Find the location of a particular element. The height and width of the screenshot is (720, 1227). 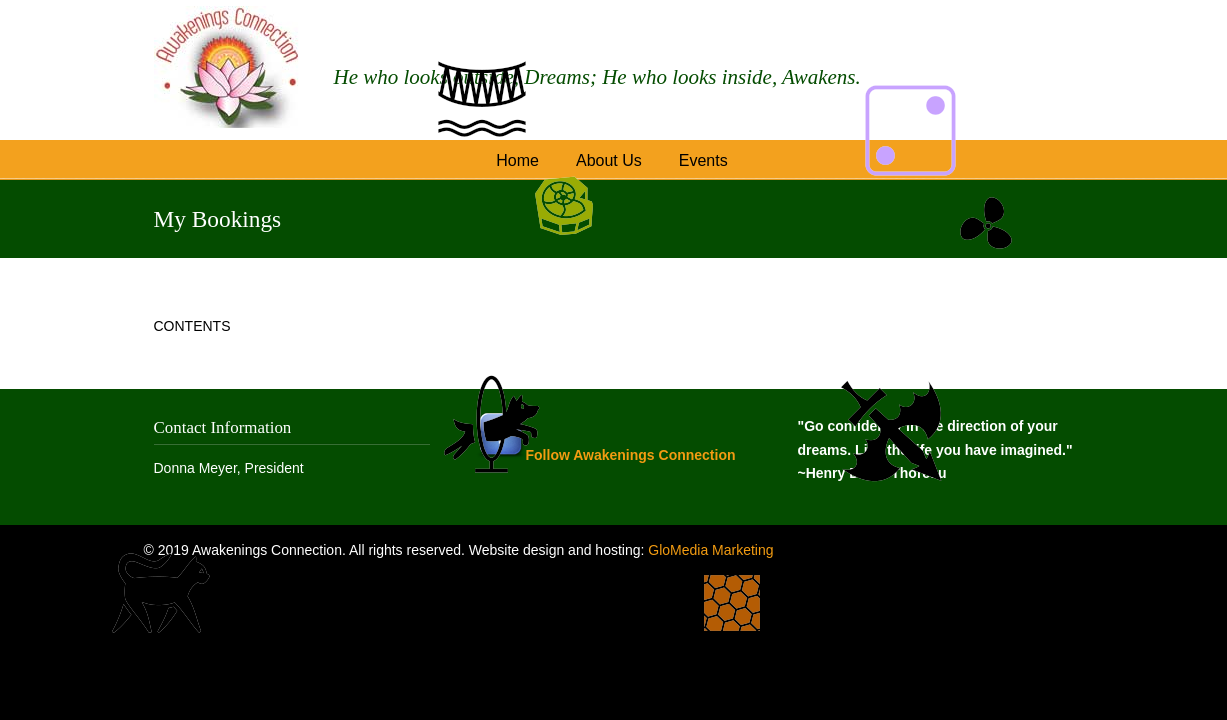

roll dice or randomize selection is located at coordinates (910, 130).